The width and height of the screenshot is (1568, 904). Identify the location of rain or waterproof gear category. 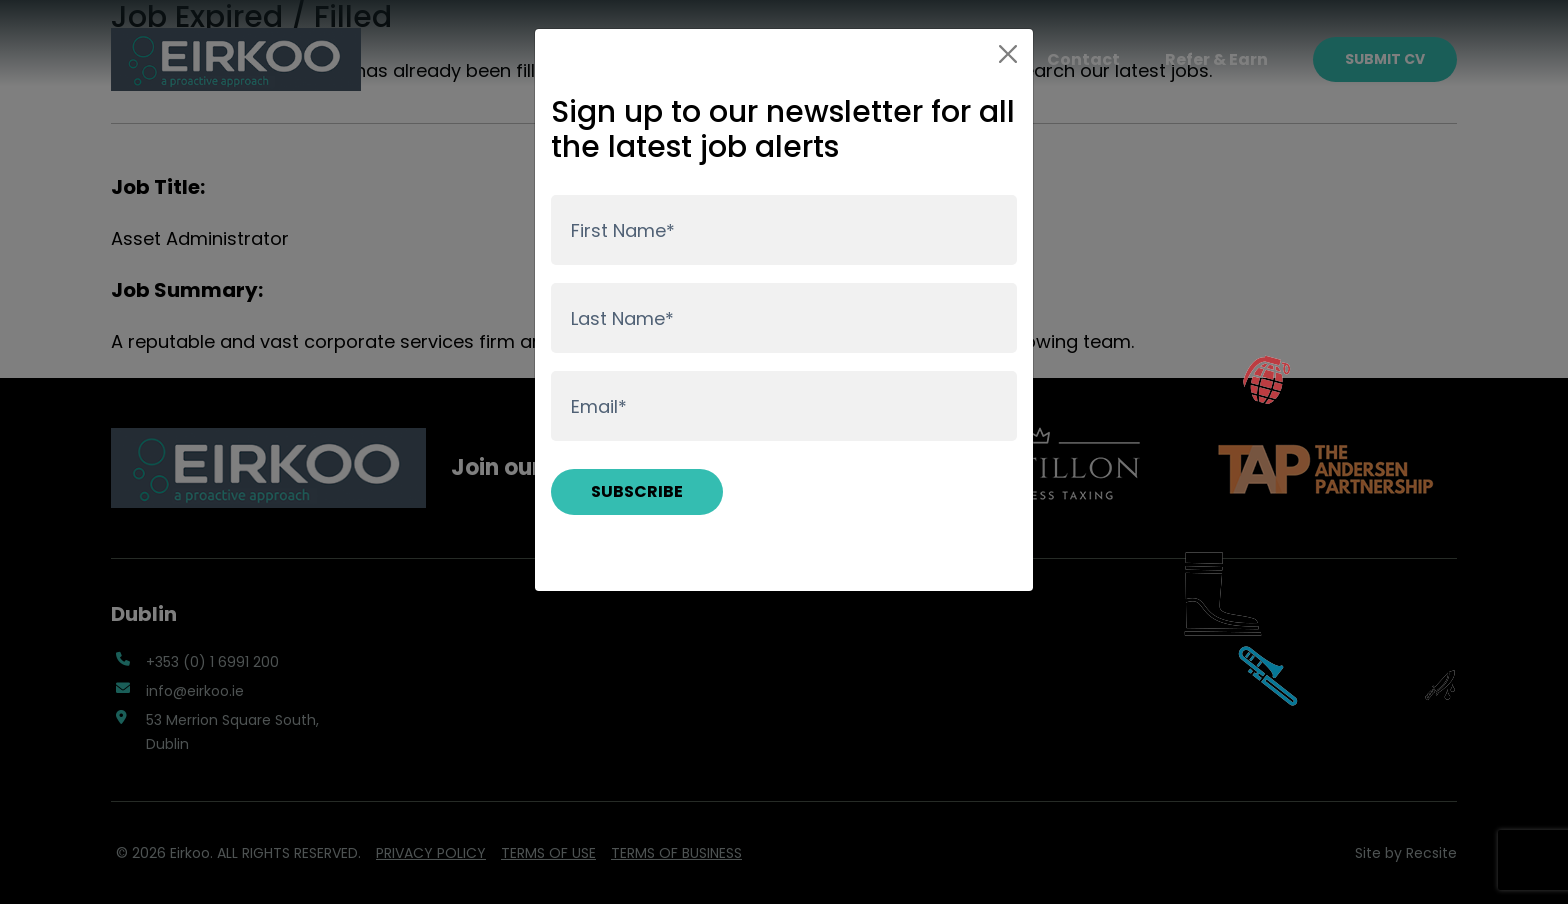
(1223, 594).